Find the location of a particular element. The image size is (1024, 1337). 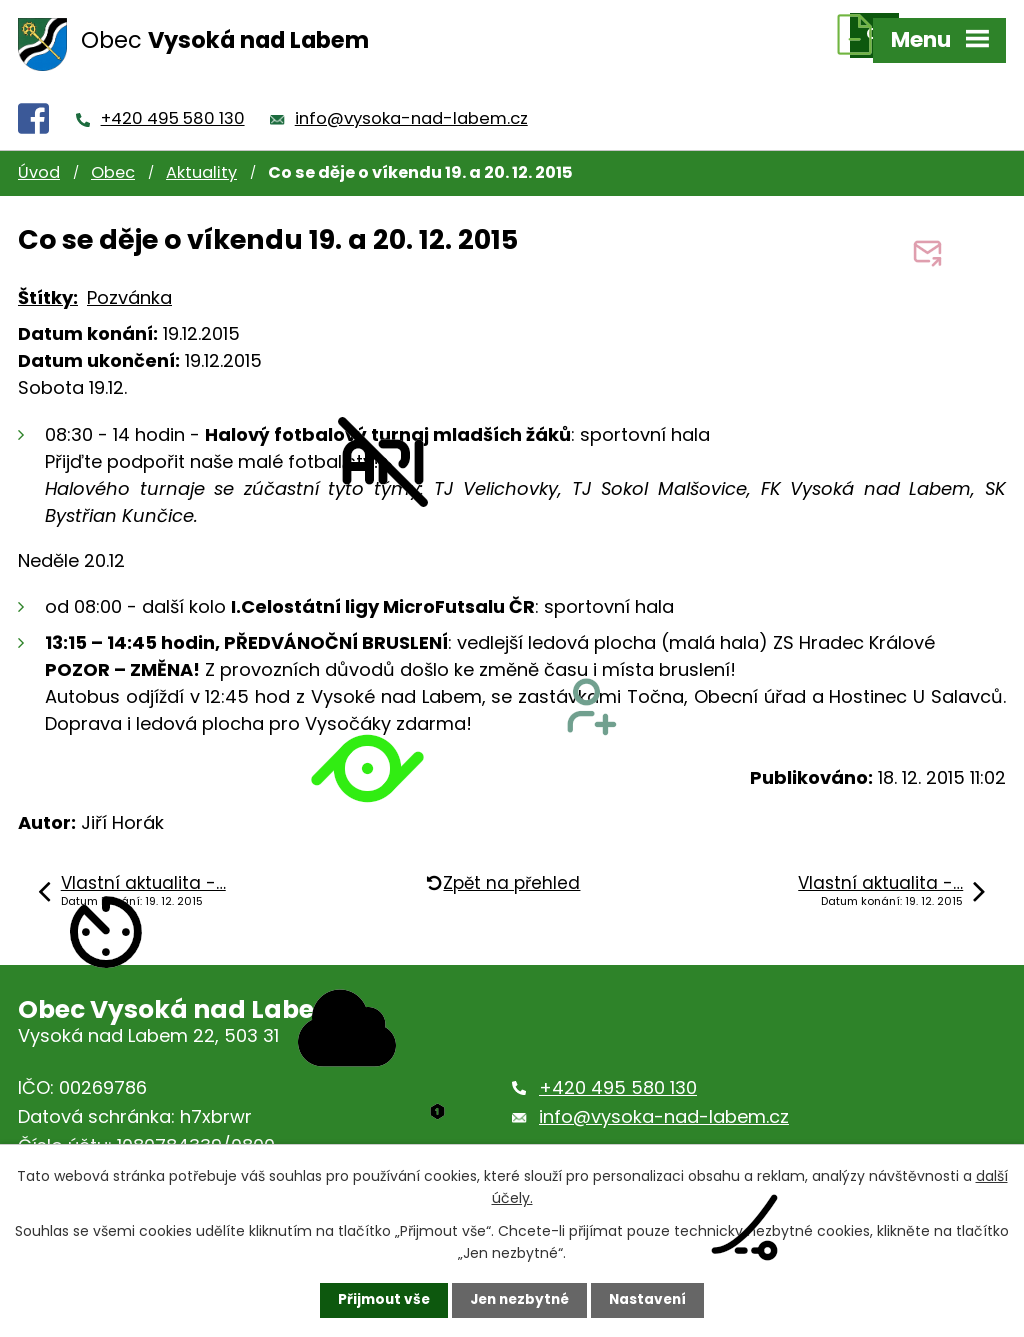

share this email with others is located at coordinates (927, 251).